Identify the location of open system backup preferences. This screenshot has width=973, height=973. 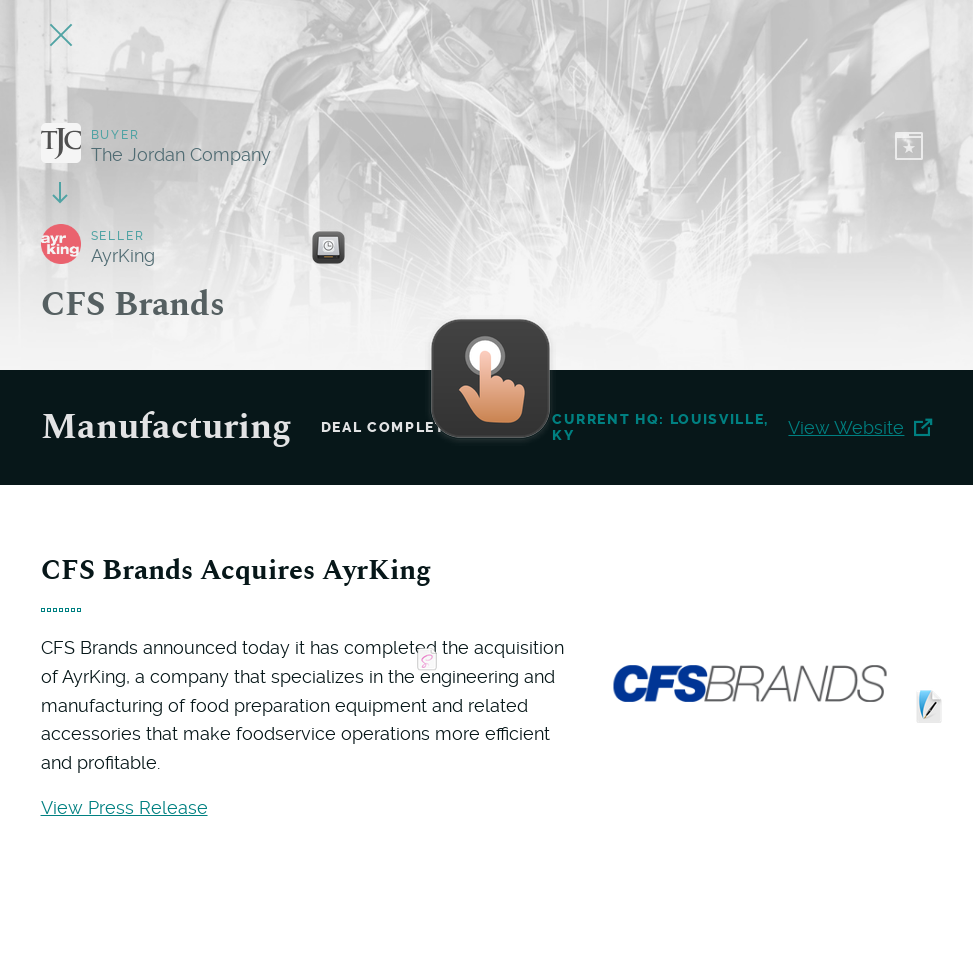
(328, 247).